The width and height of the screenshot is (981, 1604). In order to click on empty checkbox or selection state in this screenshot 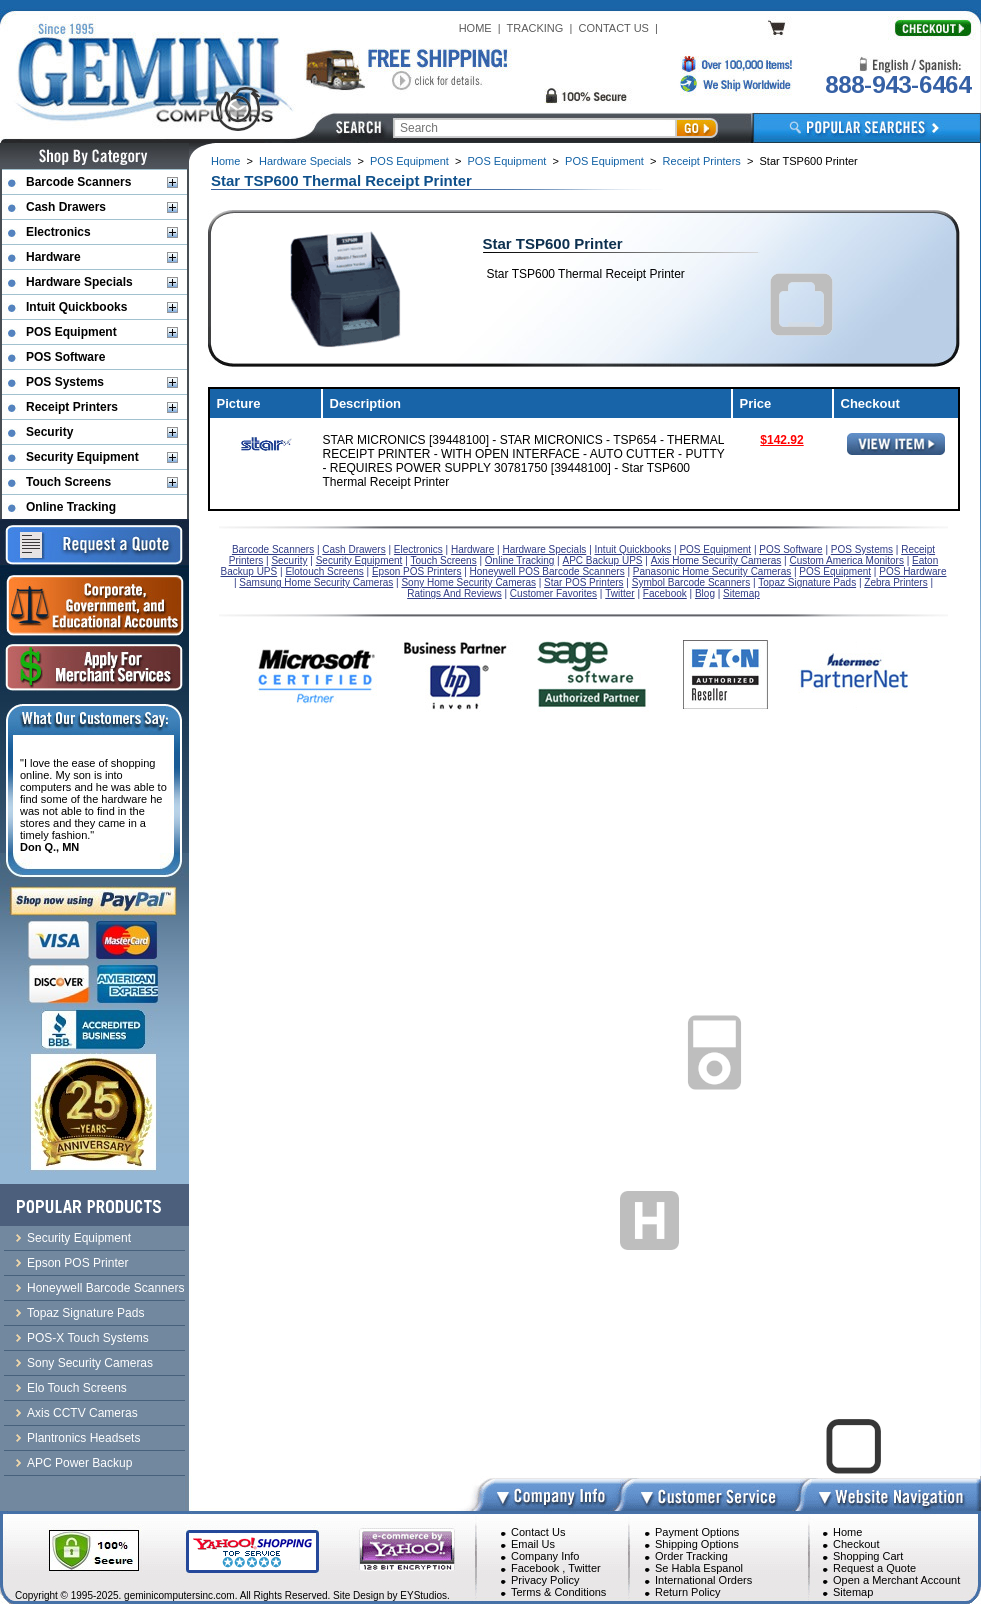, I will do `click(838, 1461)`.